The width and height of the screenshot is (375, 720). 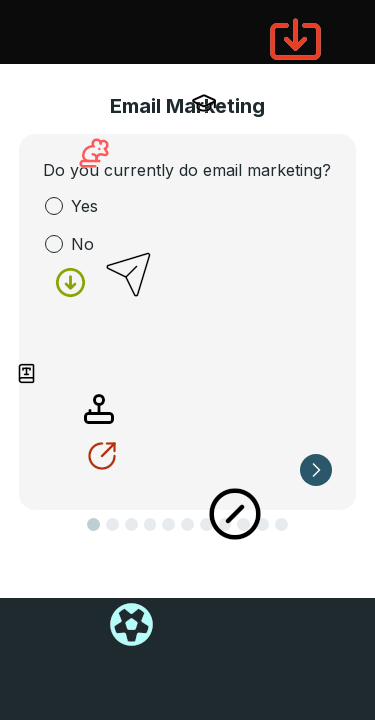 What do you see at coordinates (99, 409) in the screenshot?
I see `access game controller settings` at bounding box center [99, 409].